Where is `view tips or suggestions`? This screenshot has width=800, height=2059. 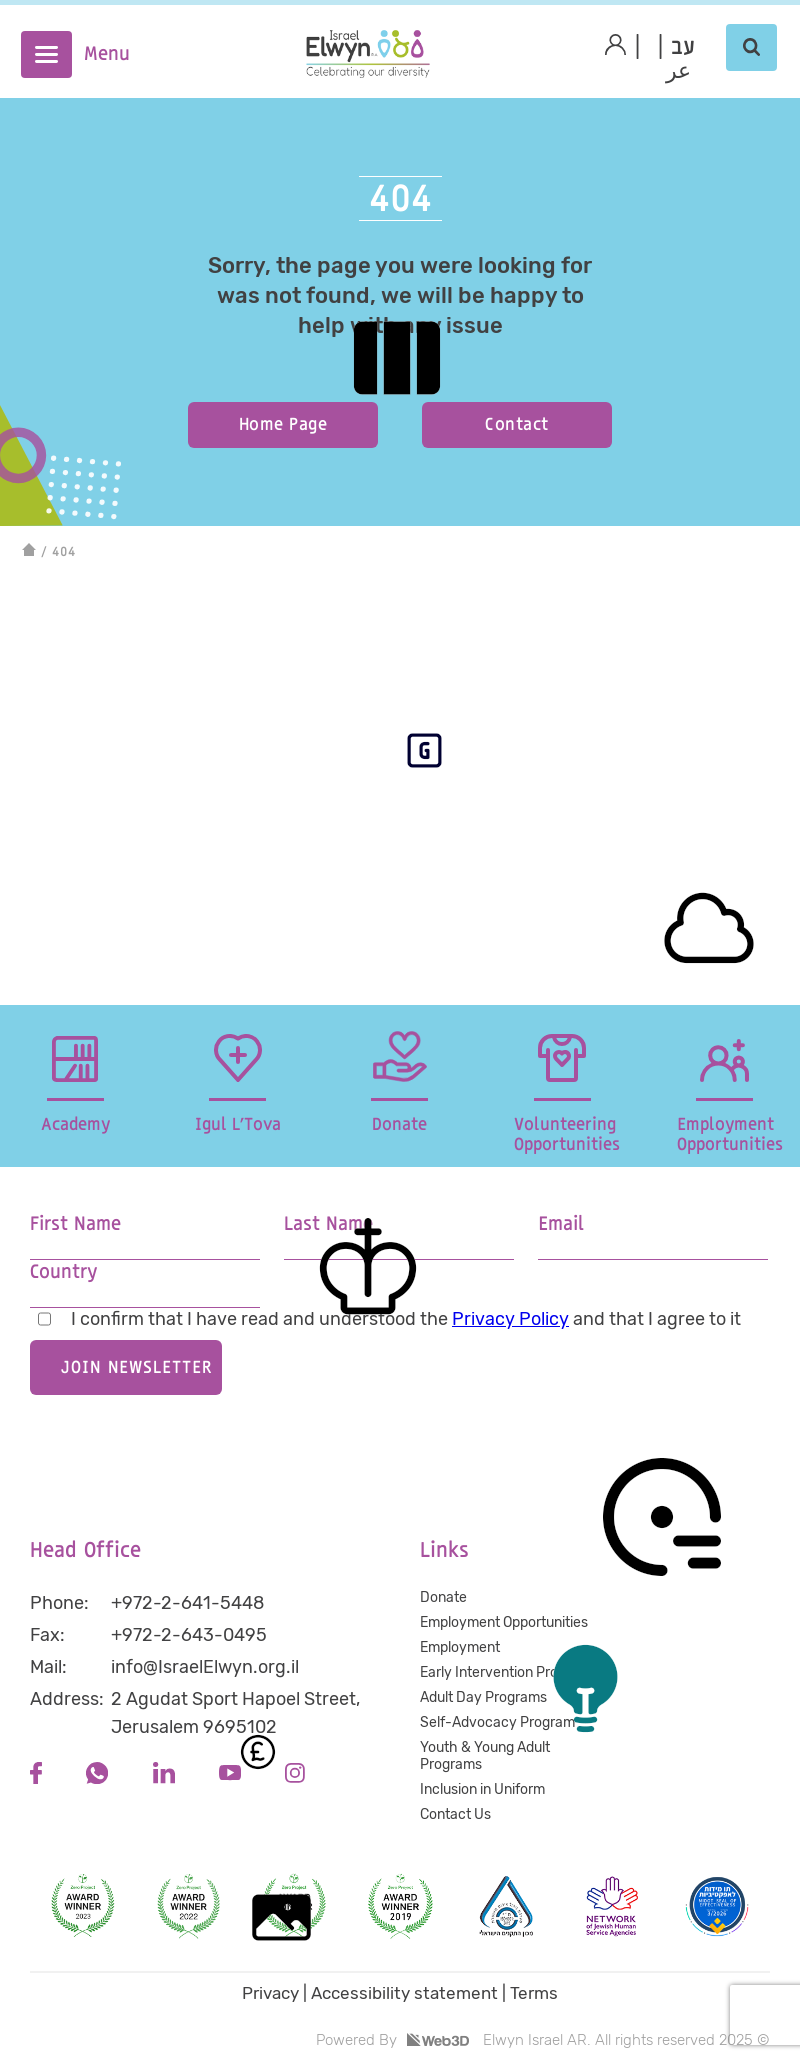
view tips or suggestions is located at coordinates (585, 1688).